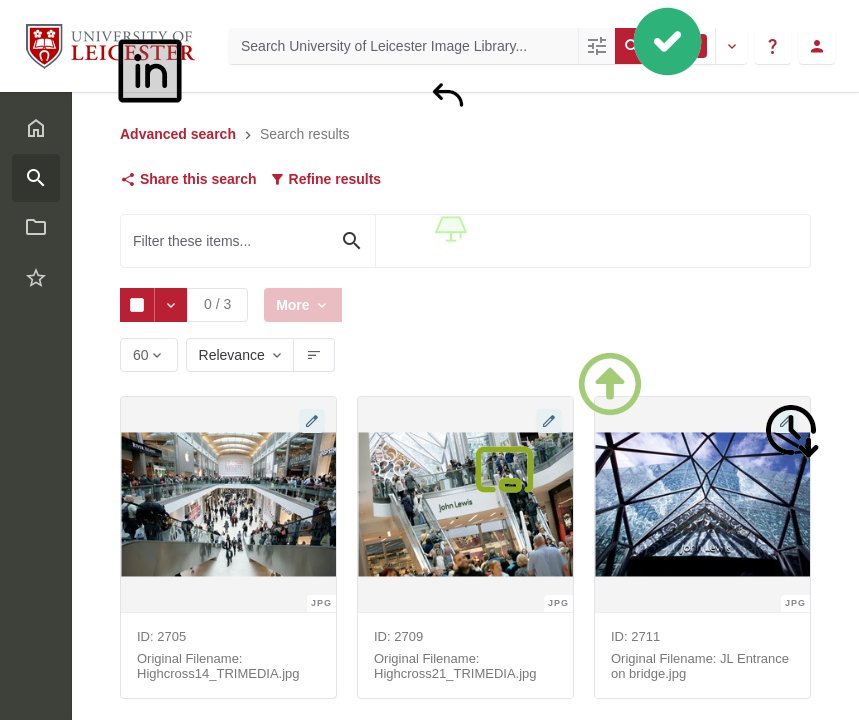  Describe the element at coordinates (504, 469) in the screenshot. I see `open whiteboard or presentation mode` at that location.